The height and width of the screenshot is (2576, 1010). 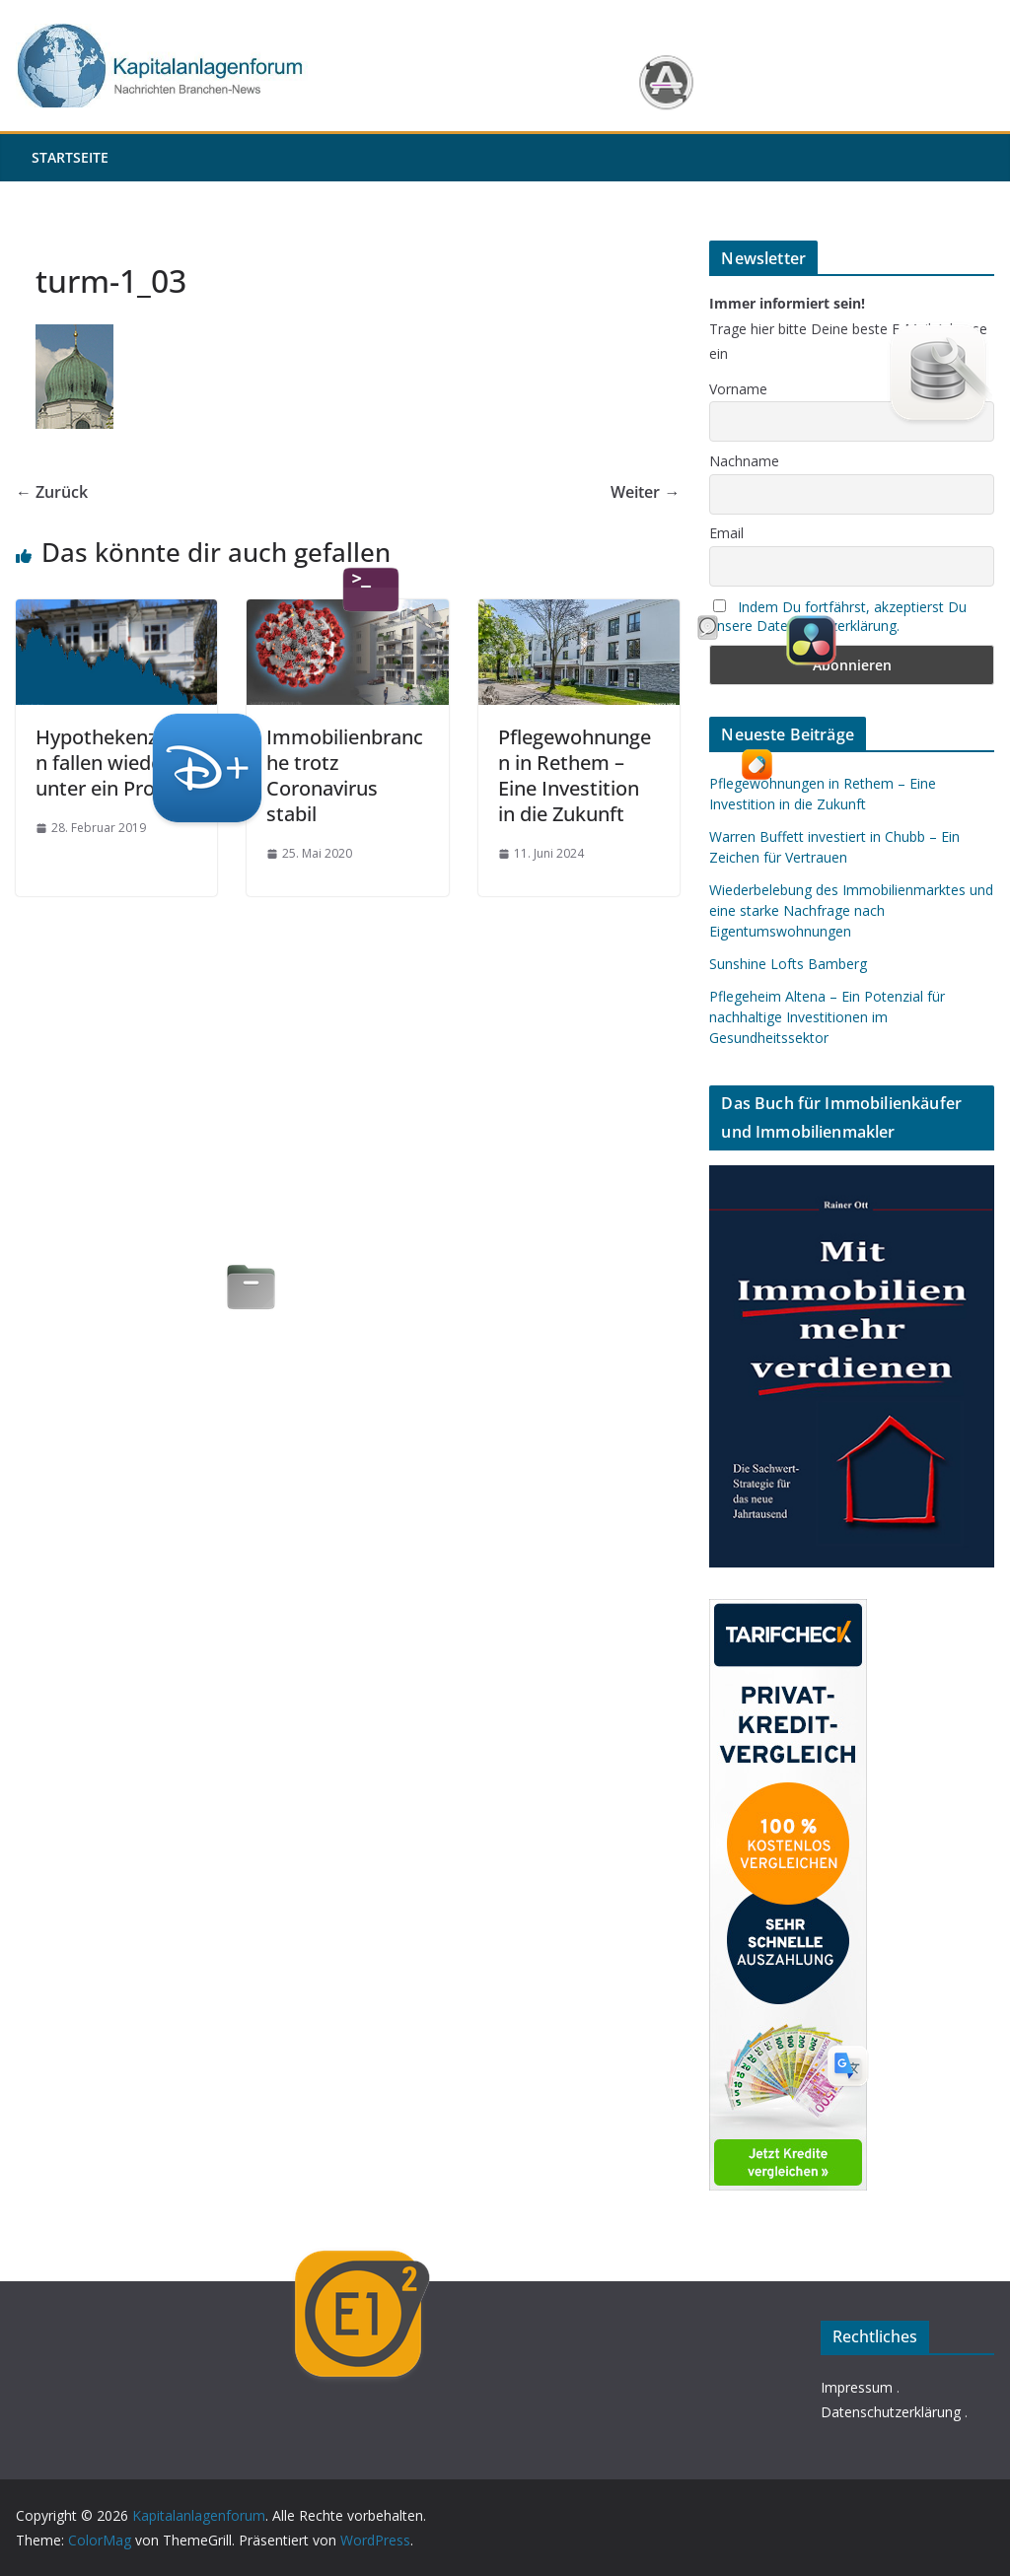 I want to click on open terminal application, so click(x=371, y=590).